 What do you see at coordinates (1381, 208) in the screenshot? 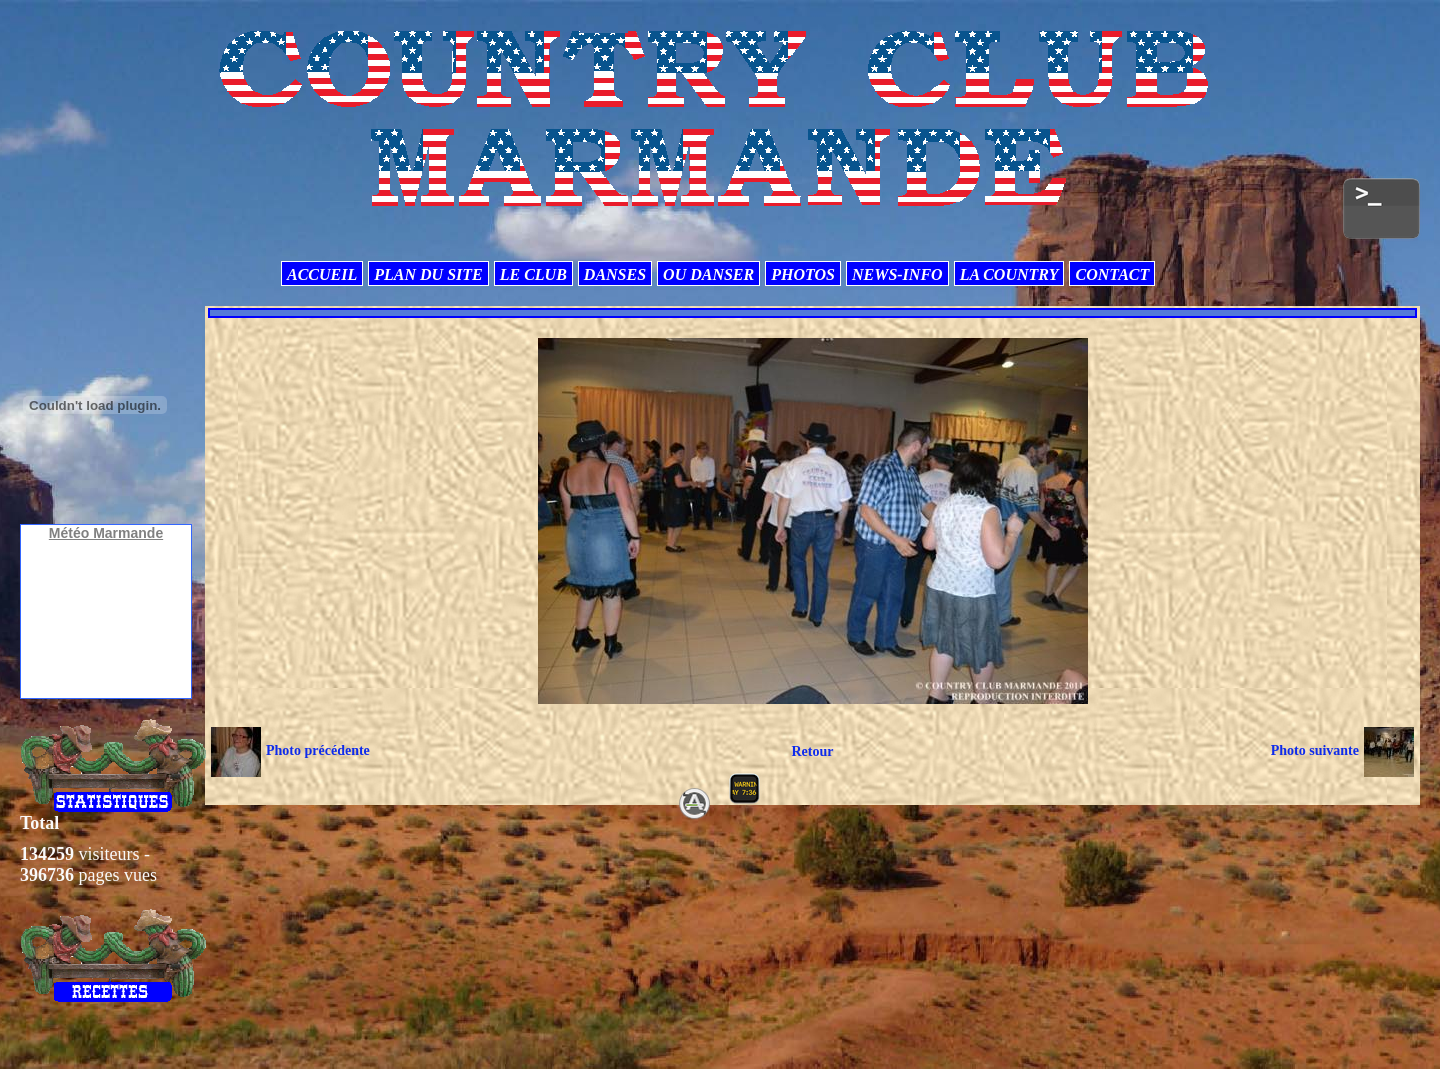
I see `open the terminal or command line interface` at bounding box center [1381, 208].